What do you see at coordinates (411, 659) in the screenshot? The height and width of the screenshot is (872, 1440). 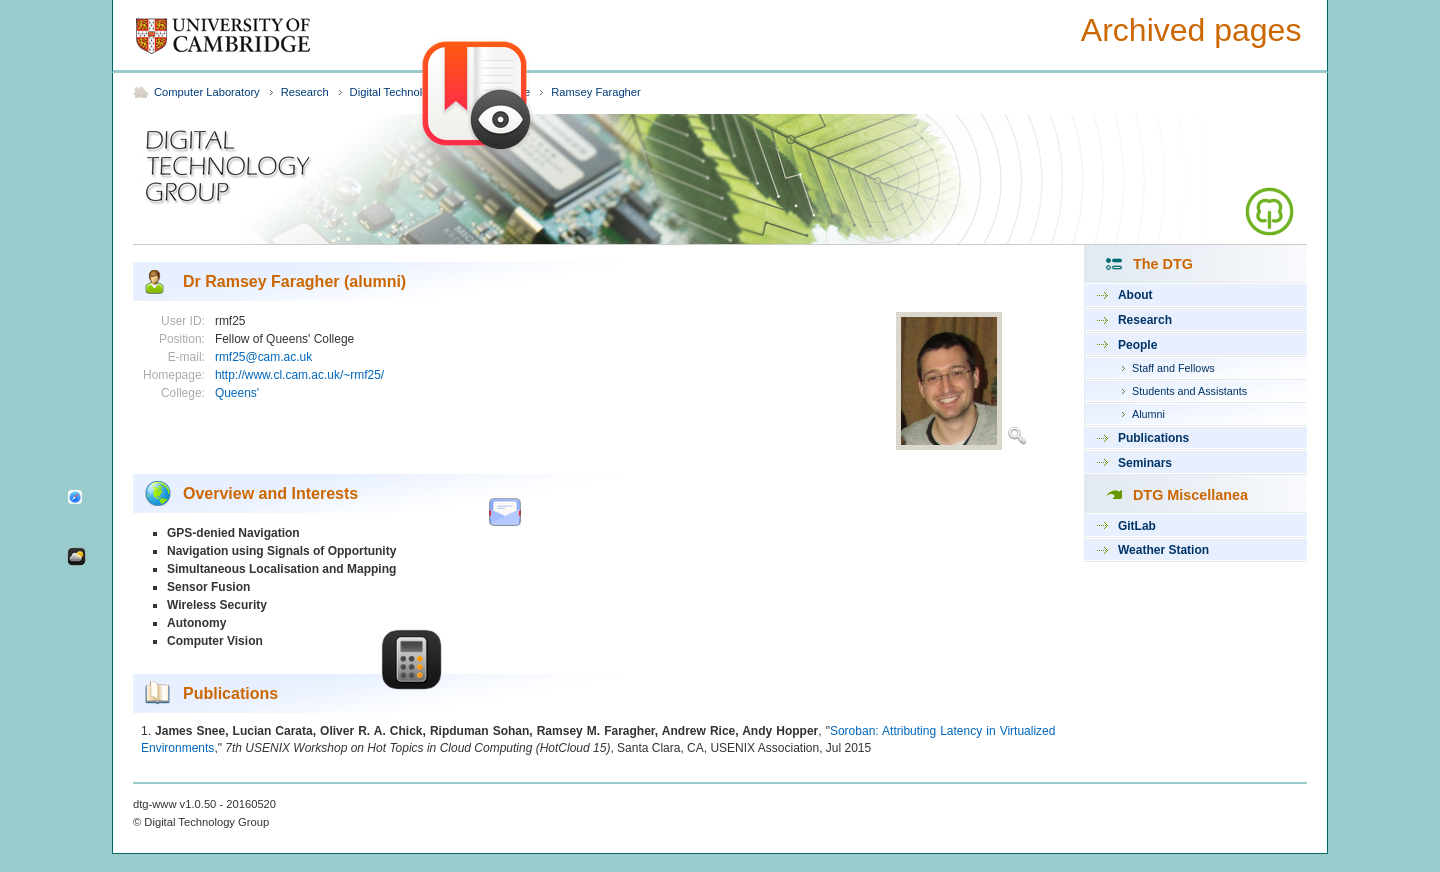 I see `open the calculator app` at bounding box center [411, 659].